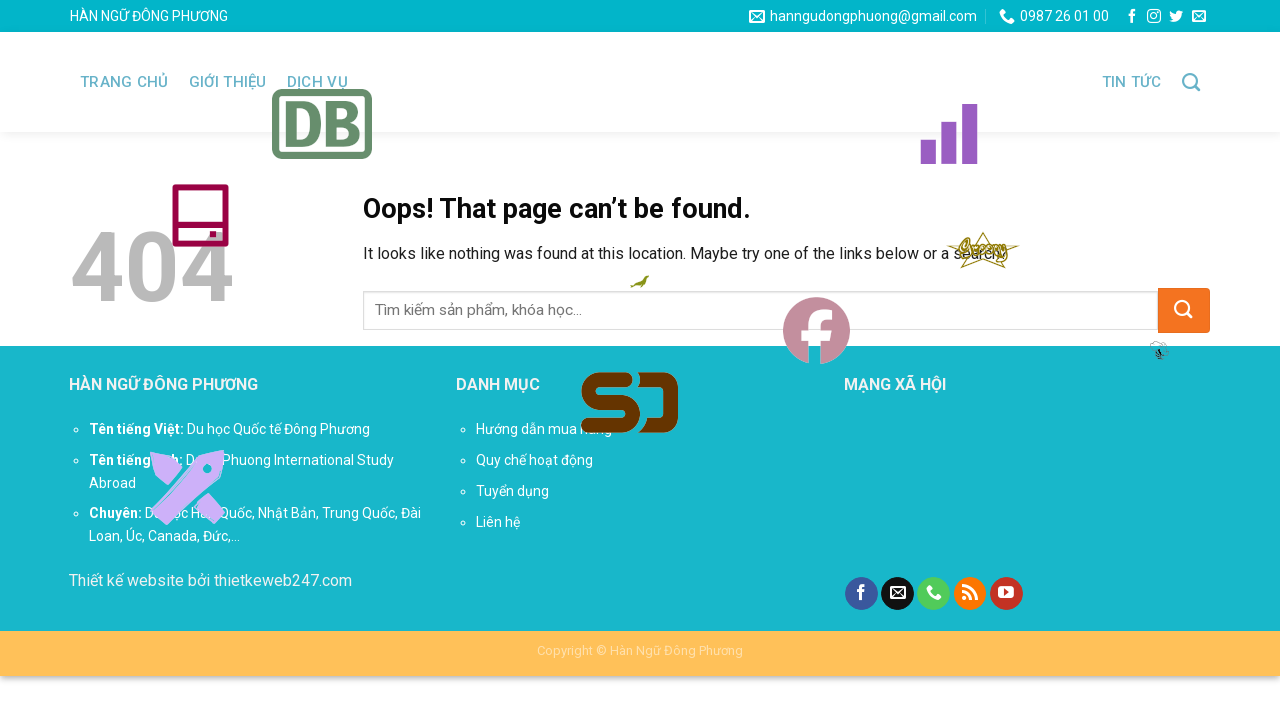  Describe the element at coordinates (949, 134) in the screenshot. I see `open bookmeter app` at that location.